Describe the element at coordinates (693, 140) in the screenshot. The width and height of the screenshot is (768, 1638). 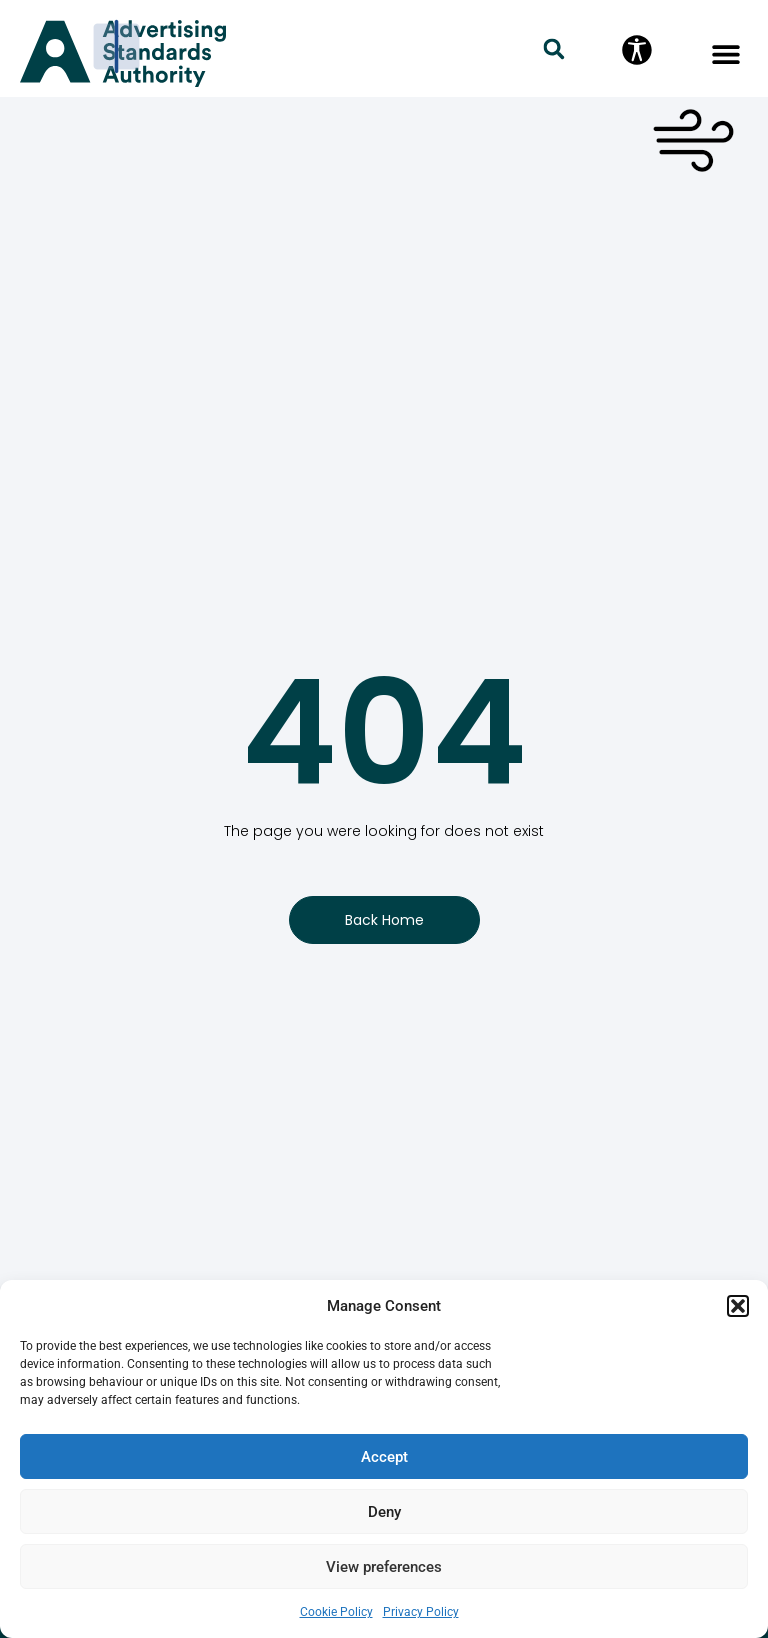
I see `indicates current wind conditions` at that location.